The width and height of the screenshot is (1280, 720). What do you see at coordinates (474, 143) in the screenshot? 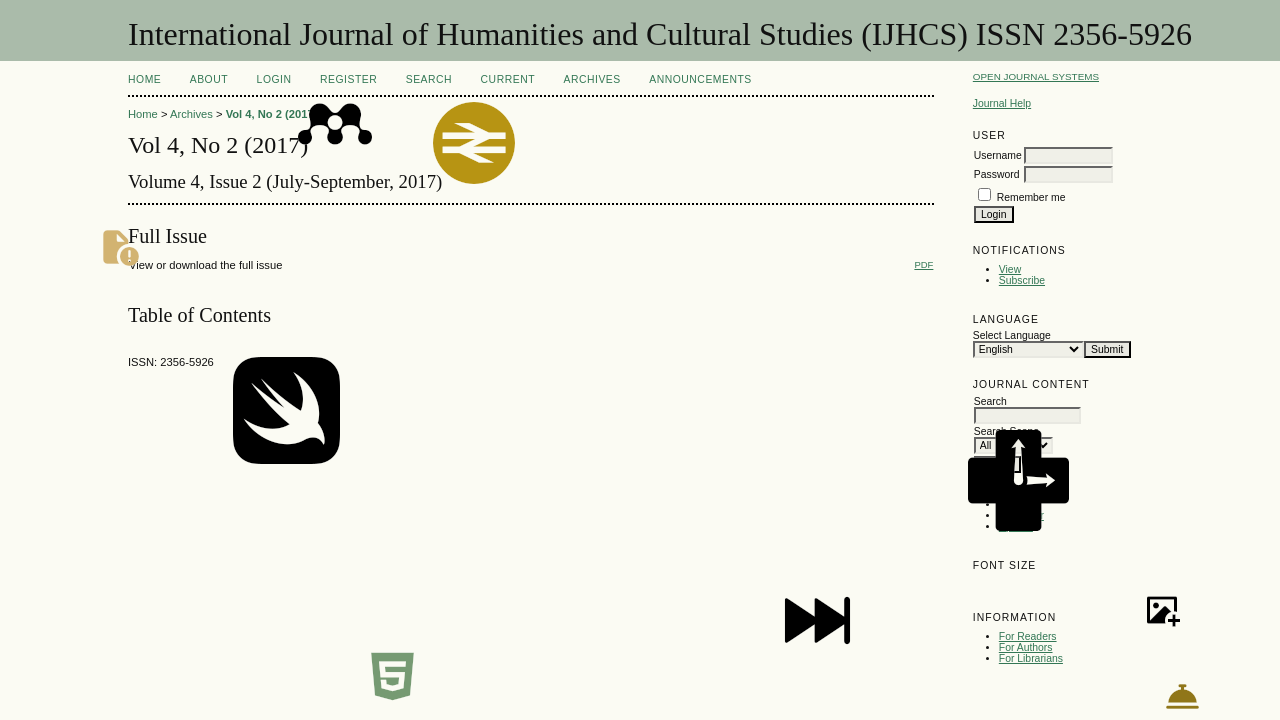
I see `access National Rail train services and schedules` at bounding box center [474, 143].